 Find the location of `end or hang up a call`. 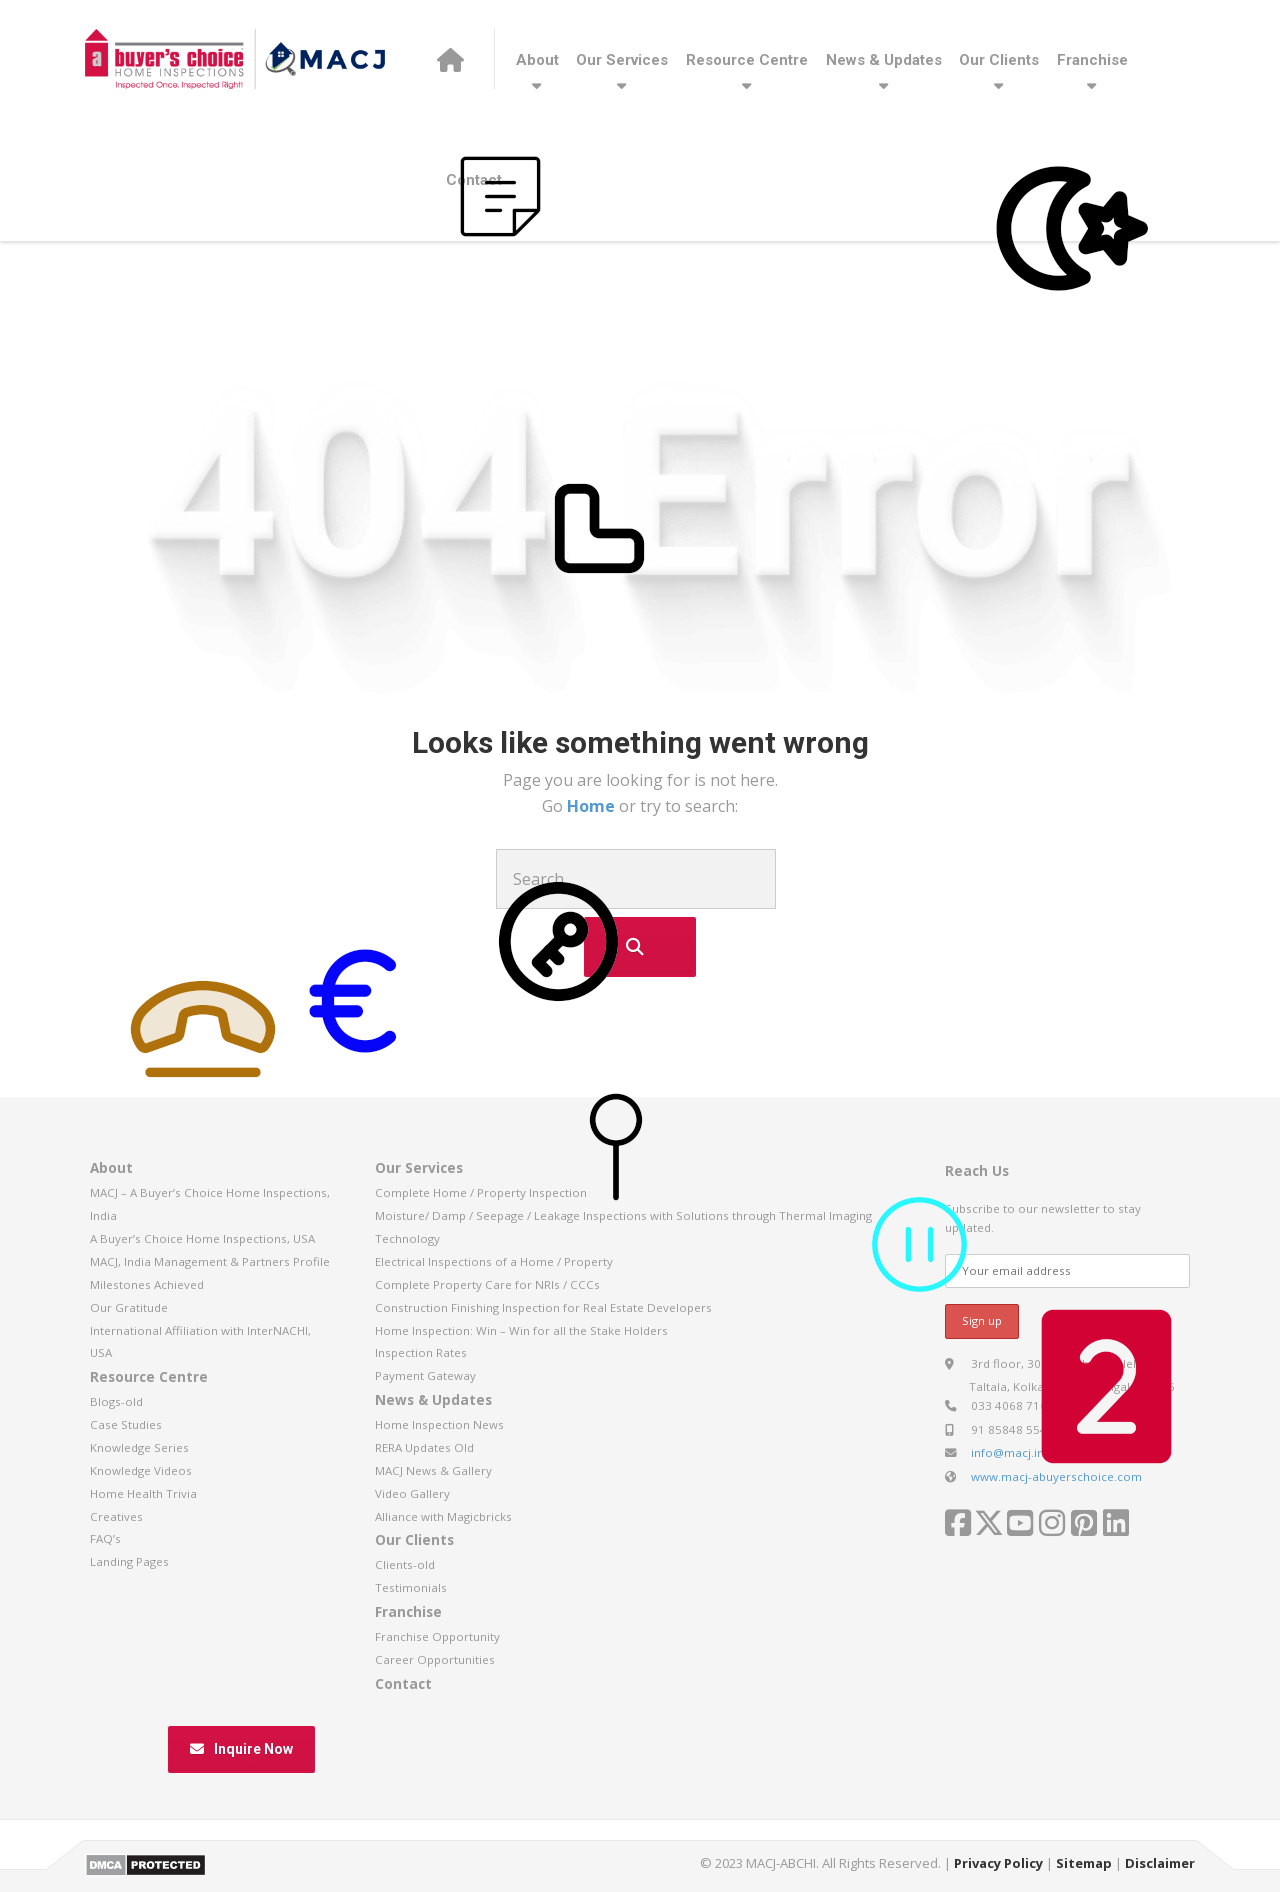

end or hang up a call is located at coordinates (203, 1029).